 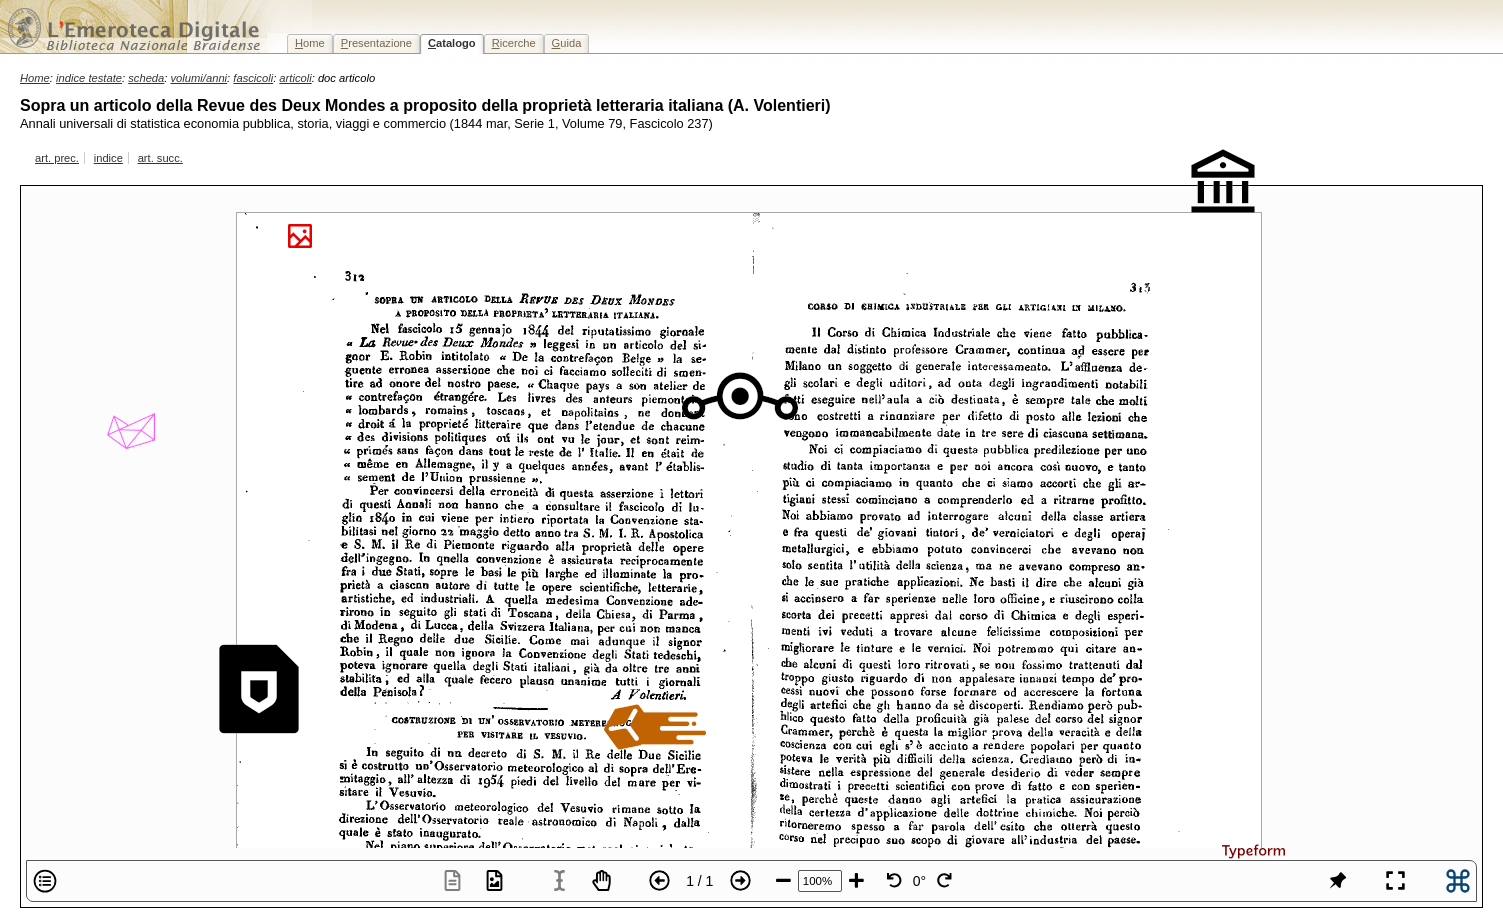 I want to click on access banking or financial services, so click(x=1223, y=181).